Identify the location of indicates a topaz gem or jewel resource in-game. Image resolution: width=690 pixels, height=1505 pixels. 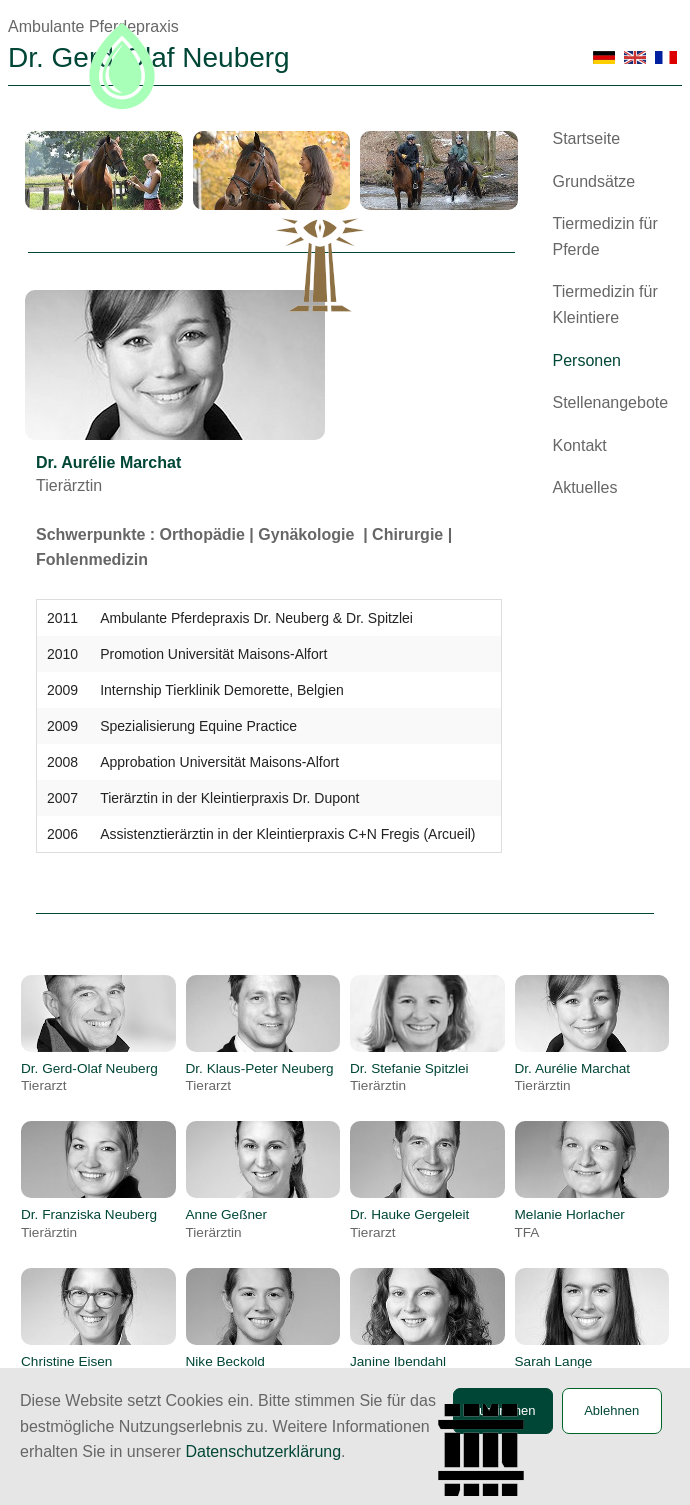
(122, 66).